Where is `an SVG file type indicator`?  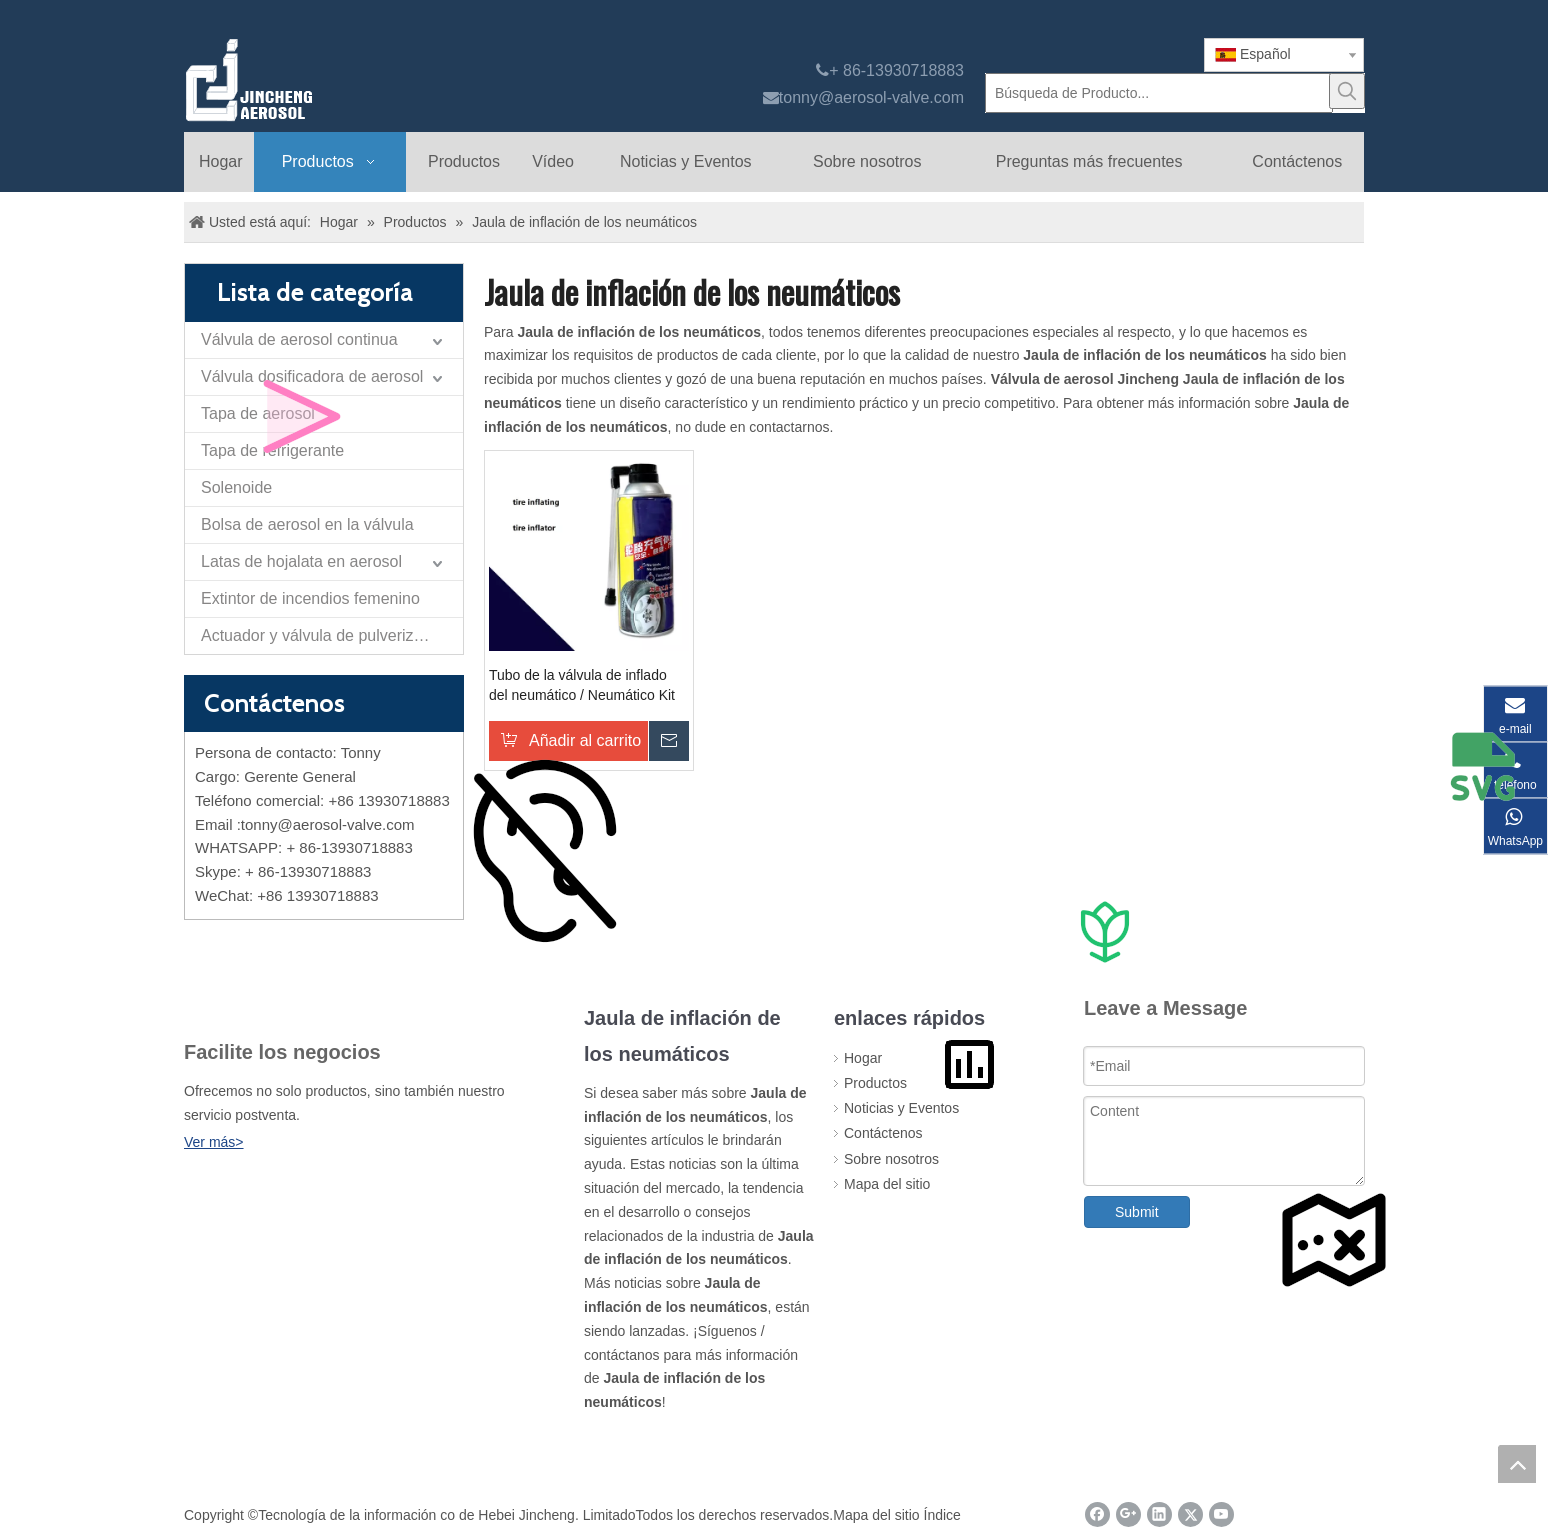 an SVG file type indicator is located at coordinates (1483, 769).